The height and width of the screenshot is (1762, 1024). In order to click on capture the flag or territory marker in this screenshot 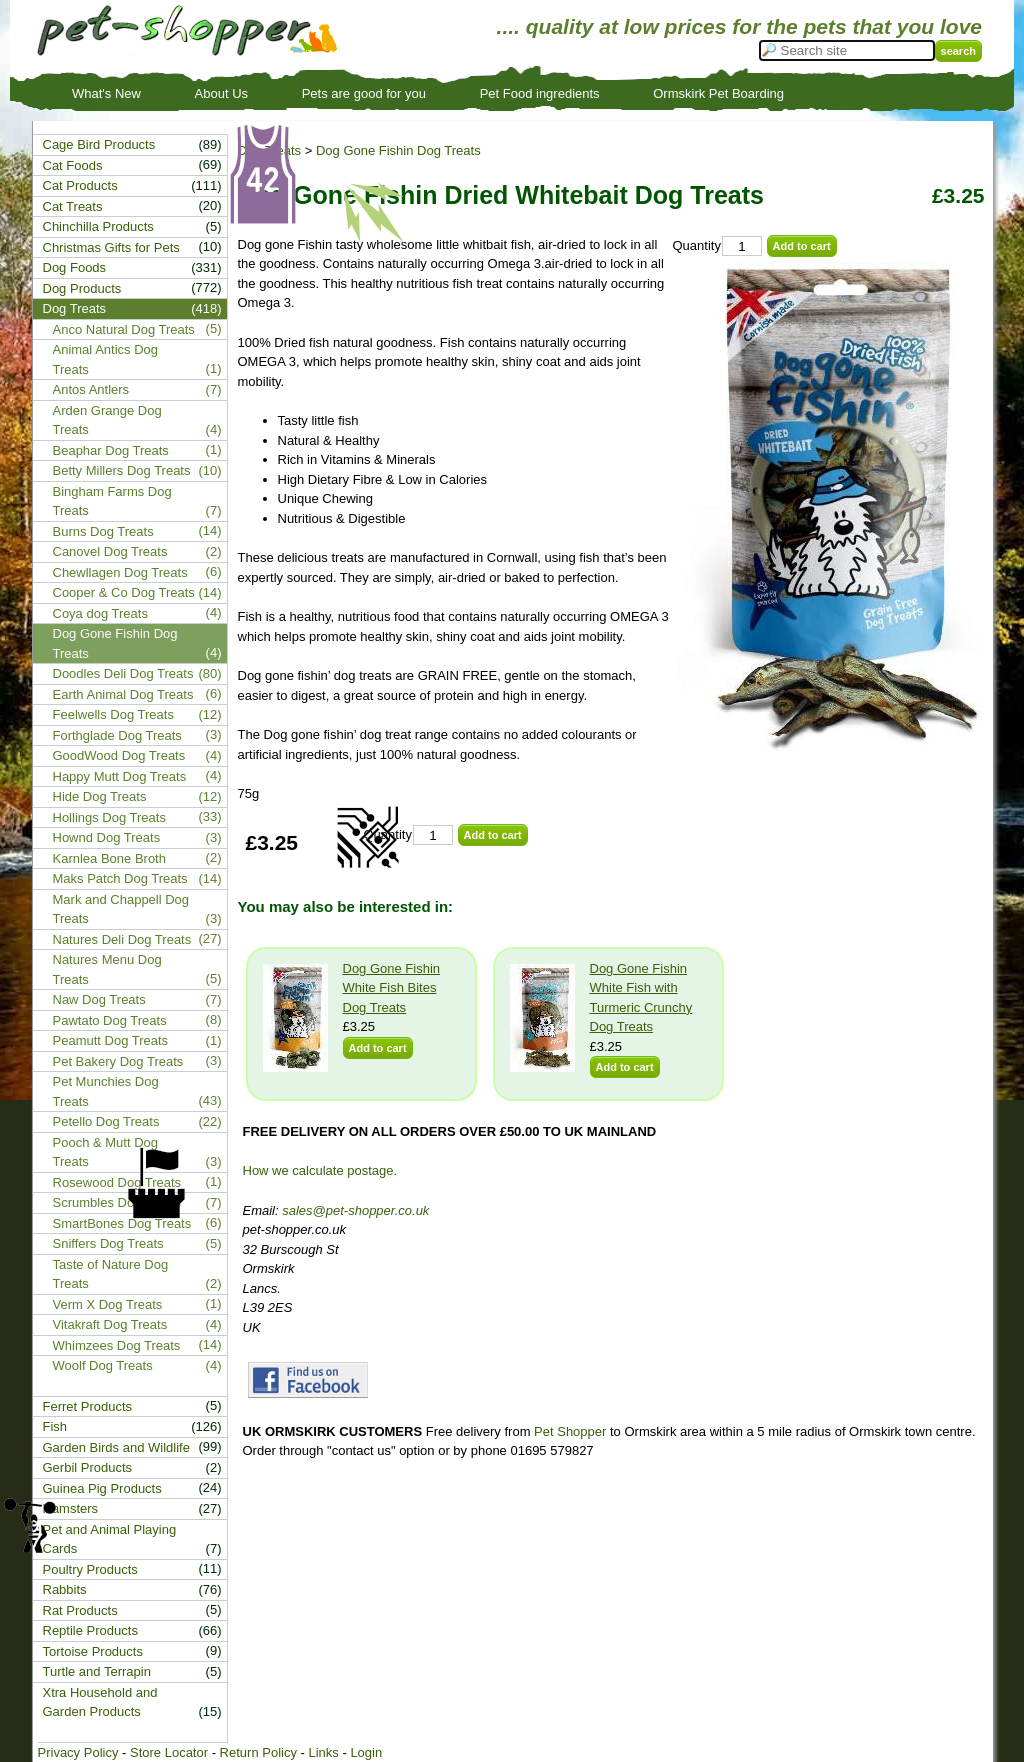, I will do `click(156, 1182)`.